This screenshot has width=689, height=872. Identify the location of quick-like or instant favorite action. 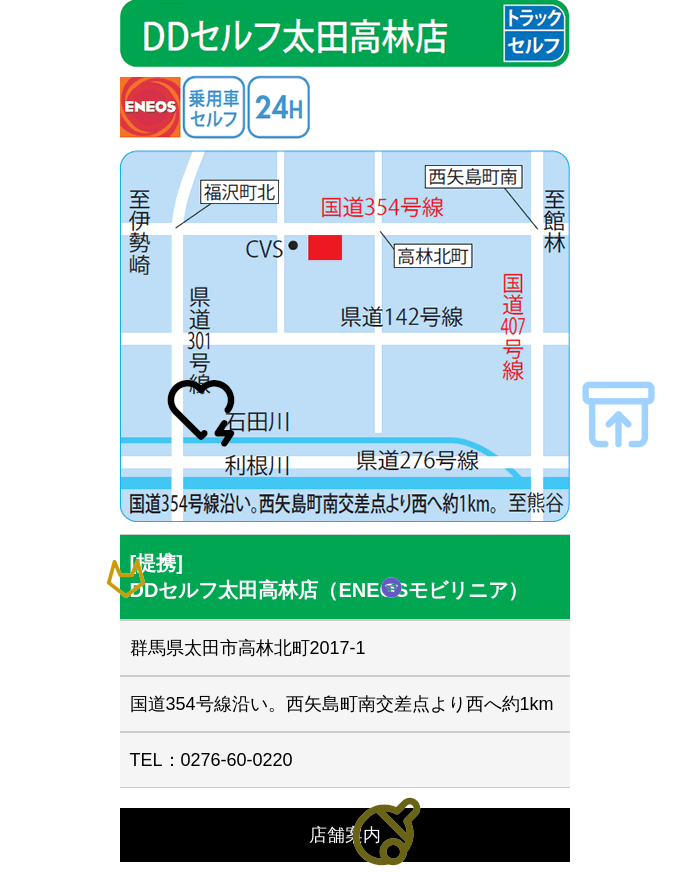
(201, 410).